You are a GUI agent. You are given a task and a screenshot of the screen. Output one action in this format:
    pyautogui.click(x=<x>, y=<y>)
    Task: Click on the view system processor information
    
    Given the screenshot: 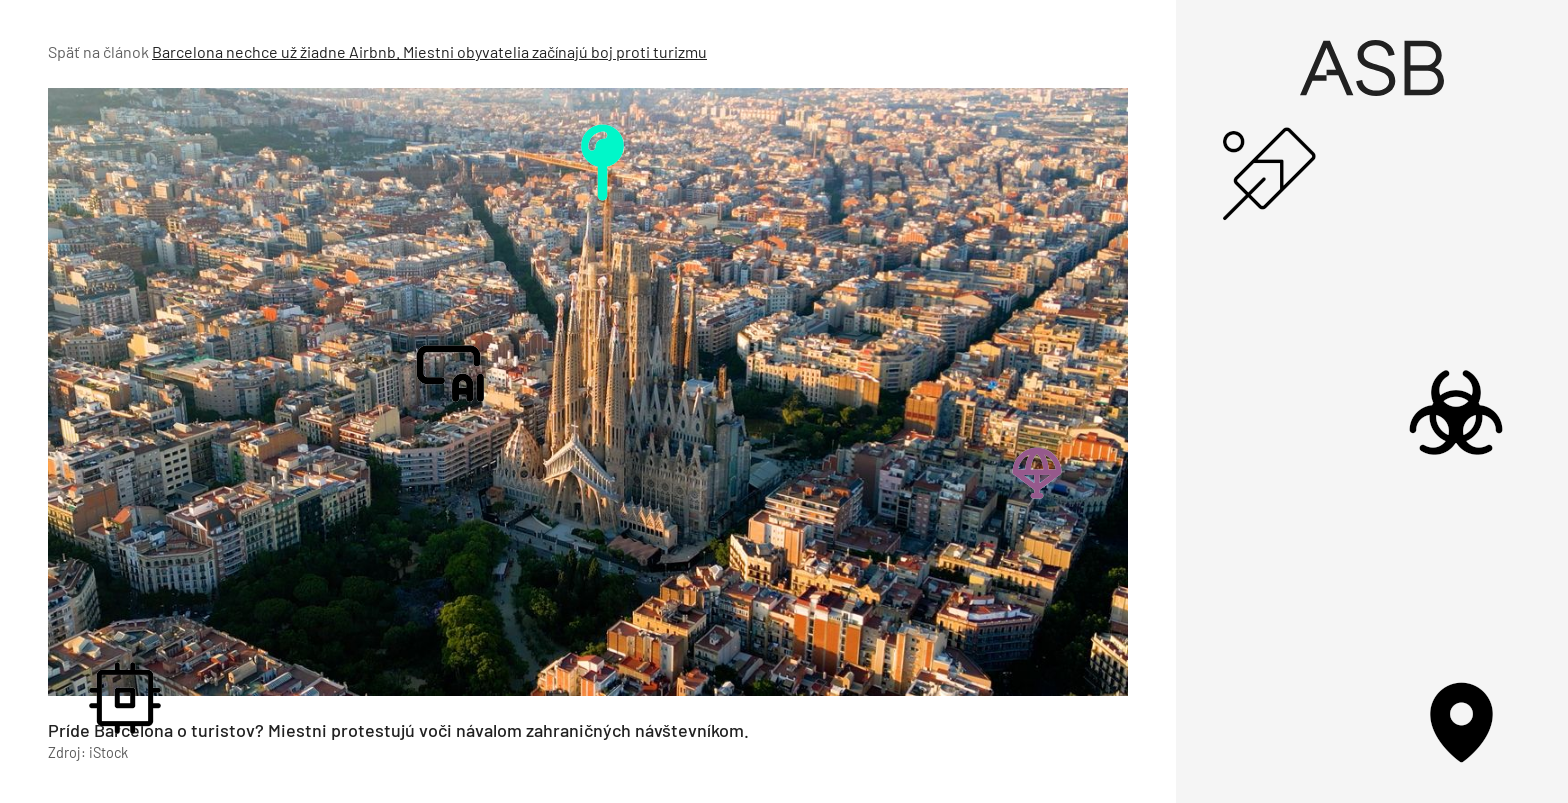 What is the action you would take?
    pyautogui.click(x=125, y=698)
    